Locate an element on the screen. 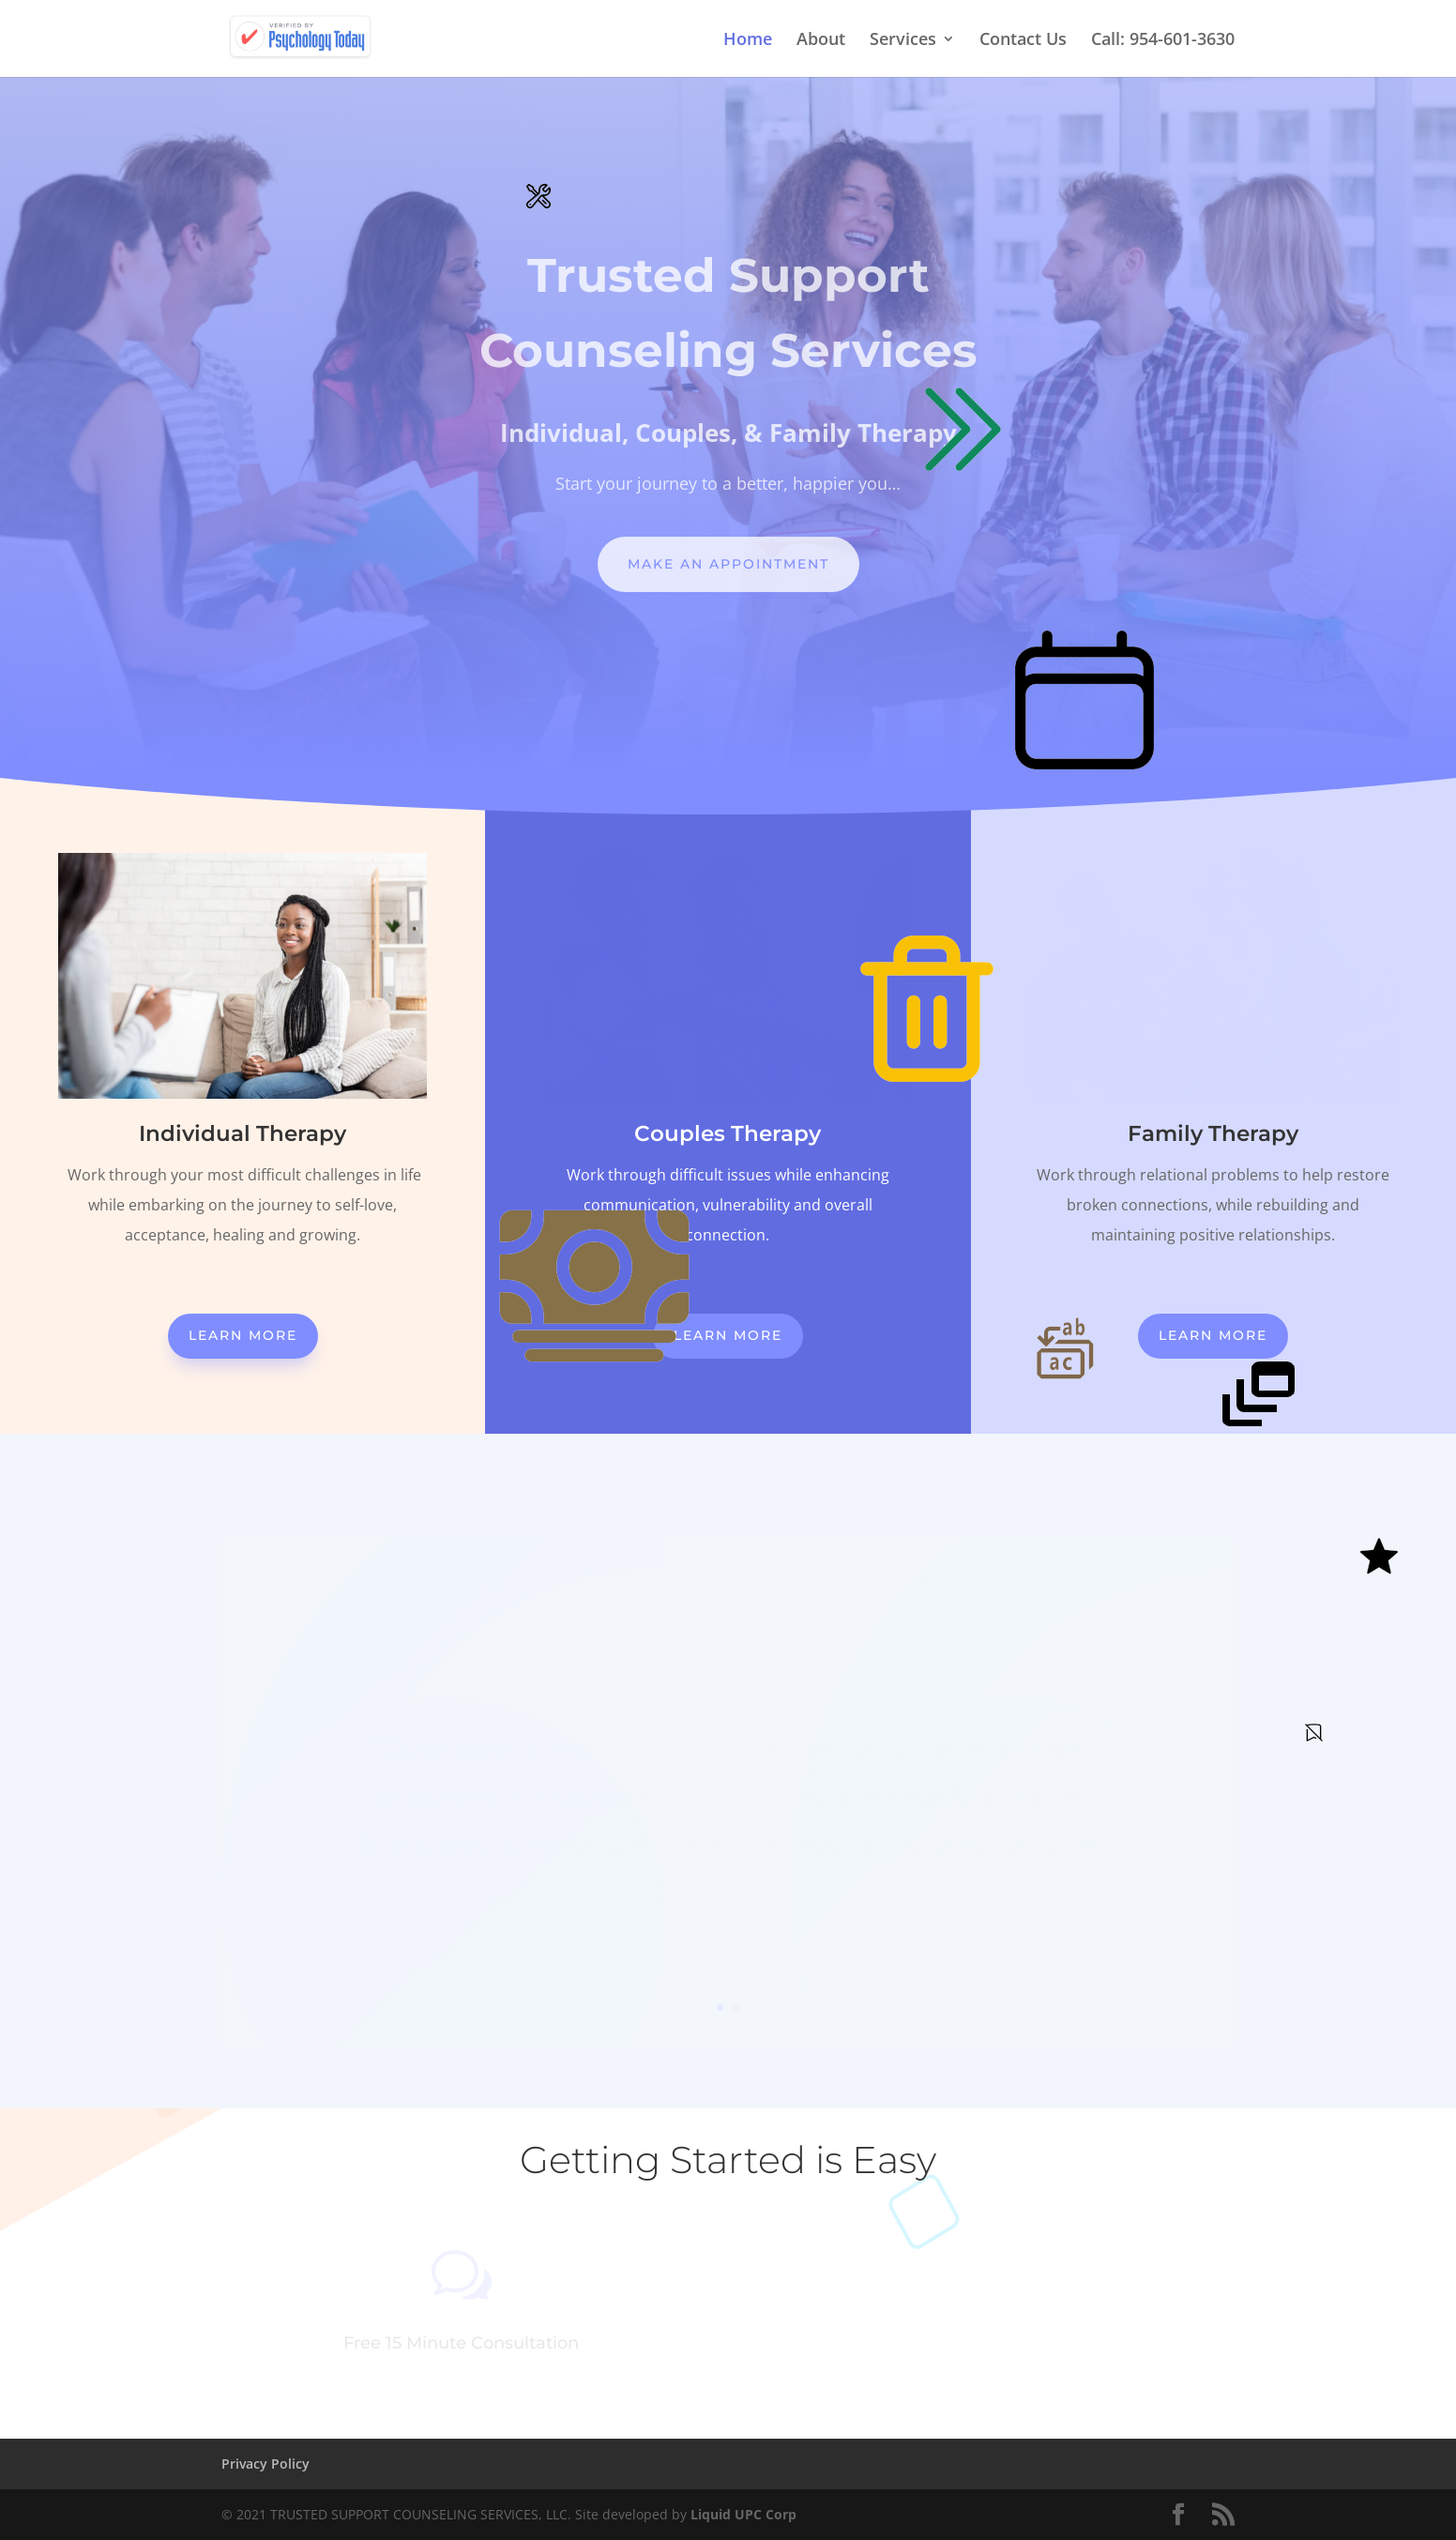  view calendar or schedule is located at coordinates (1084, 700).